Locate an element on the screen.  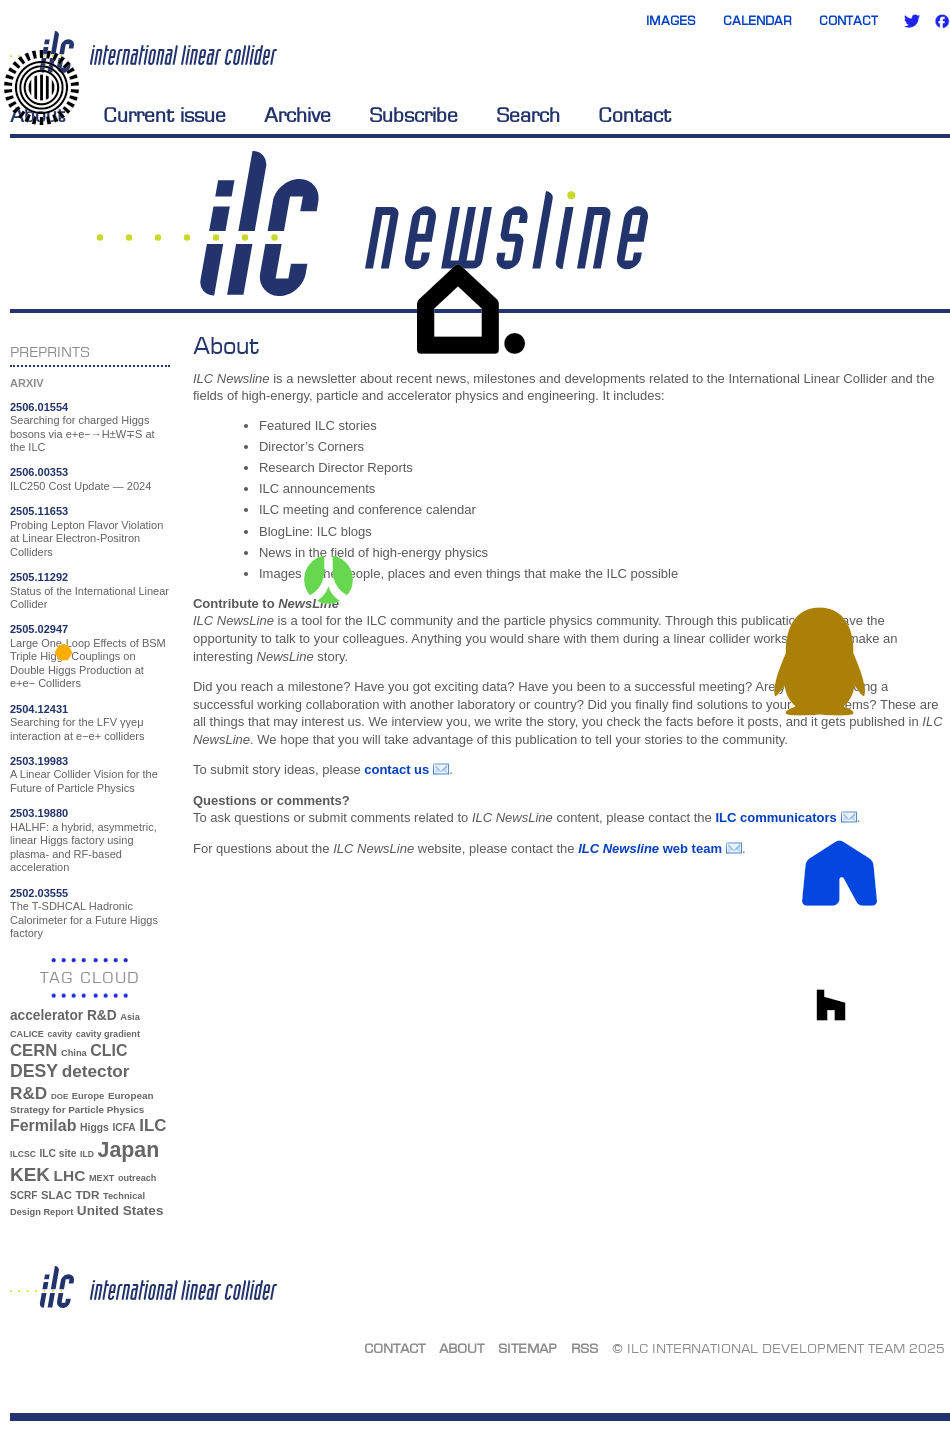
open QQ messaging app is located at coordinates (819, 661).